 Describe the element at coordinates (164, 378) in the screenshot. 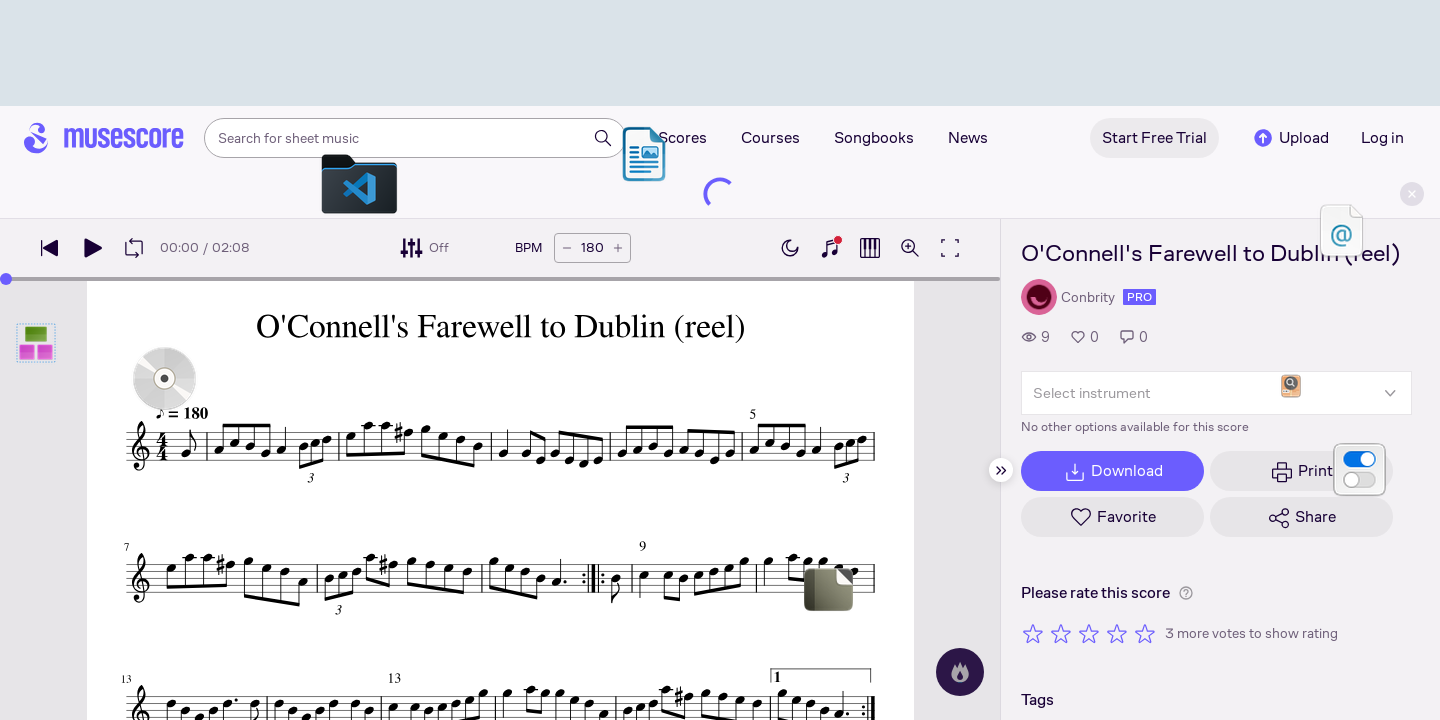

I see `indicates a blu-ray disc or optical media device` at that location.